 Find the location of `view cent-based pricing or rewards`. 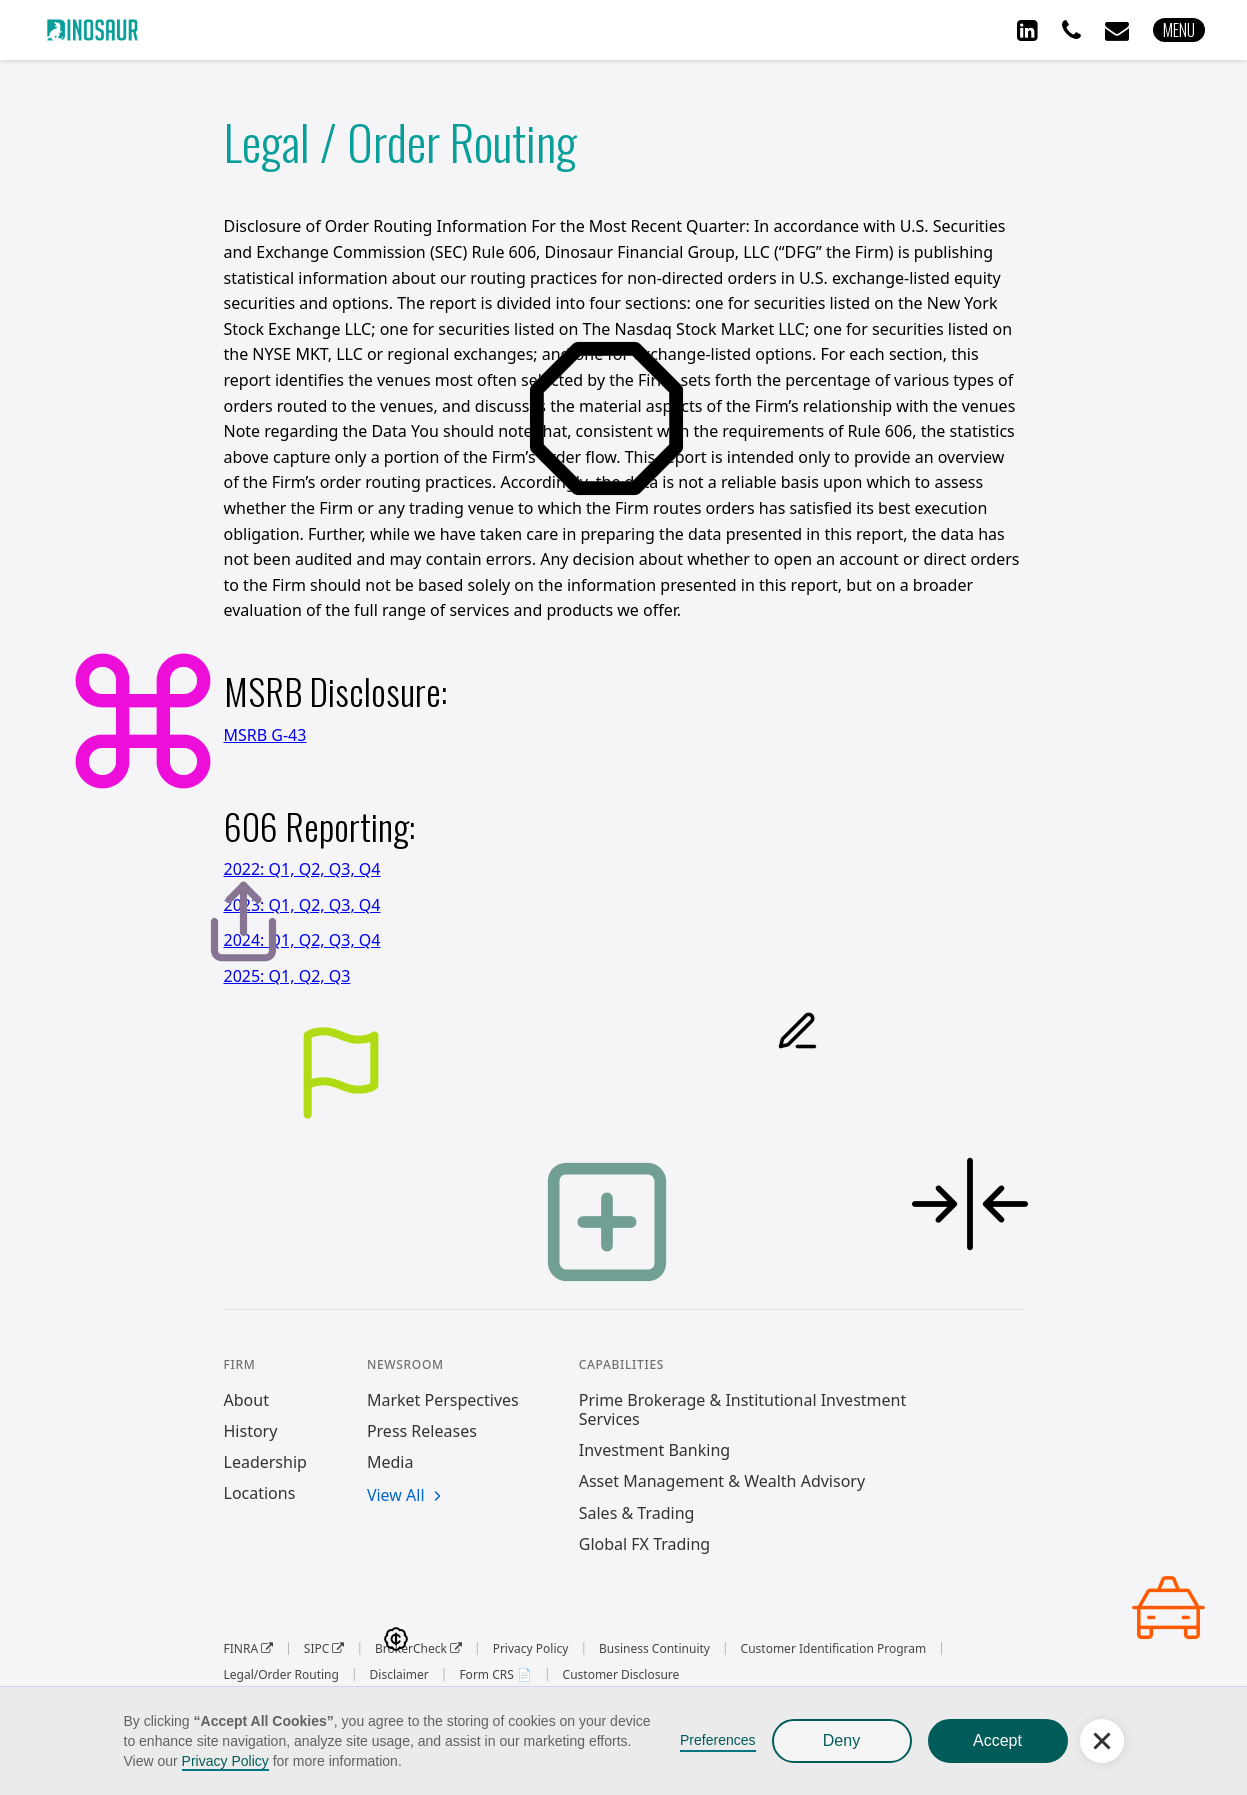

view cent-based pricing or rewards is located at coordinates (396, 1639).